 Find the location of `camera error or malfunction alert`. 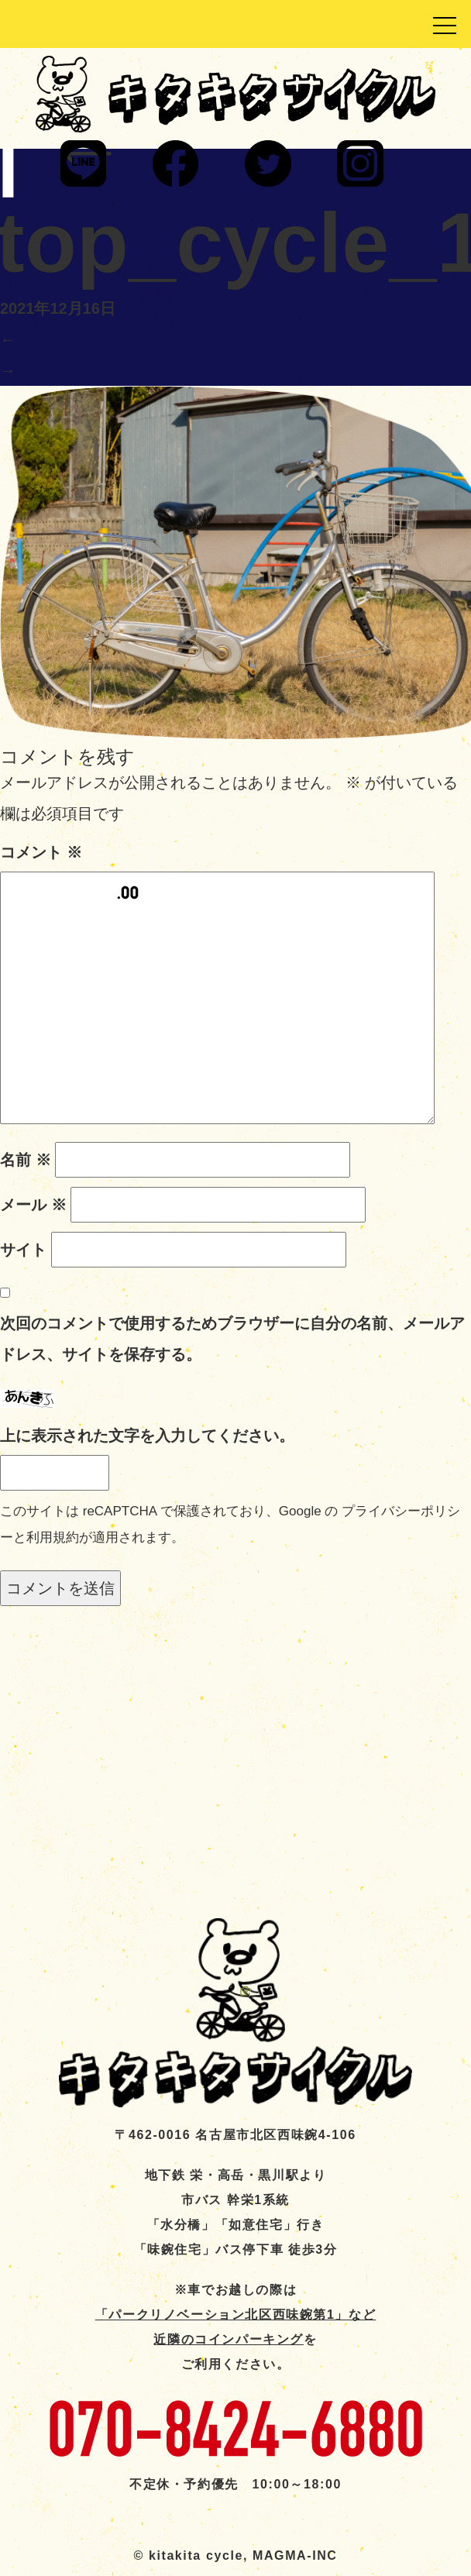

camera error or malfunction alert is located at coordinates (246, 1991).